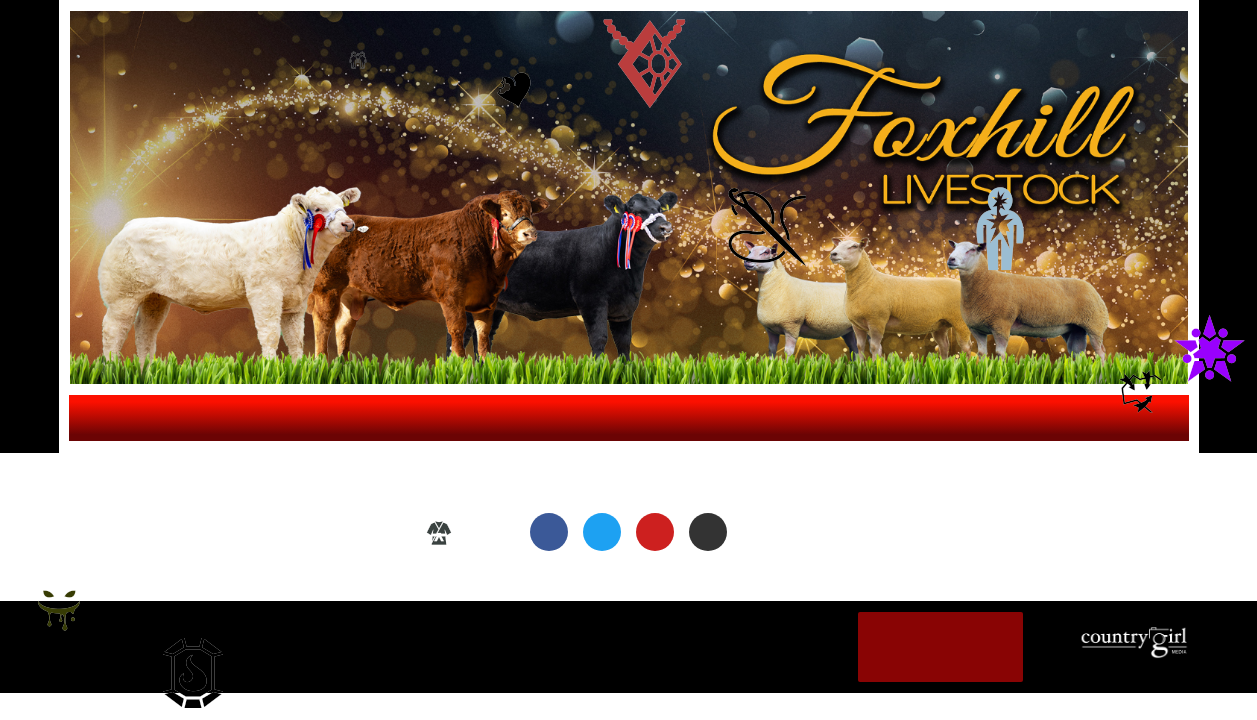 This screenshot has height=720, width=1257. I want to click on indicates mind-link or telepathic communication feature, so click(358, 60).